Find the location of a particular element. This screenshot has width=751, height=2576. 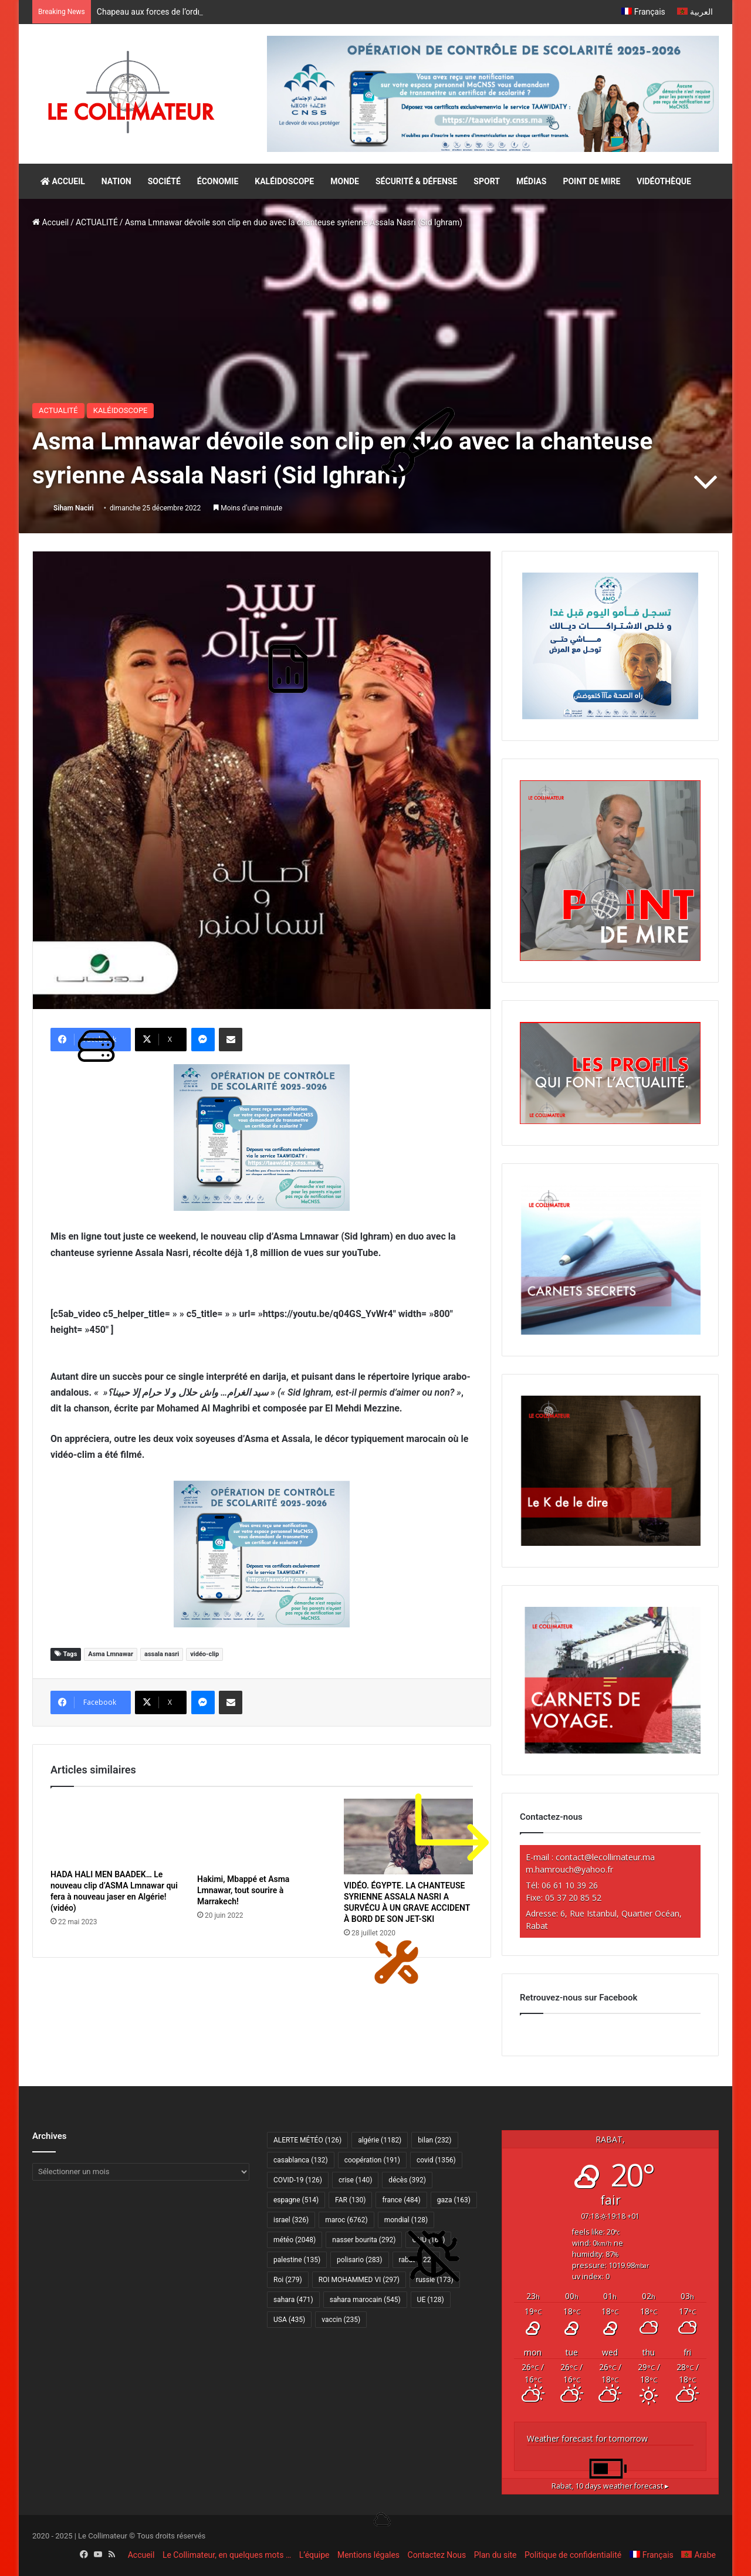

access drawing or painting tools is located at coordinates (420, 442).